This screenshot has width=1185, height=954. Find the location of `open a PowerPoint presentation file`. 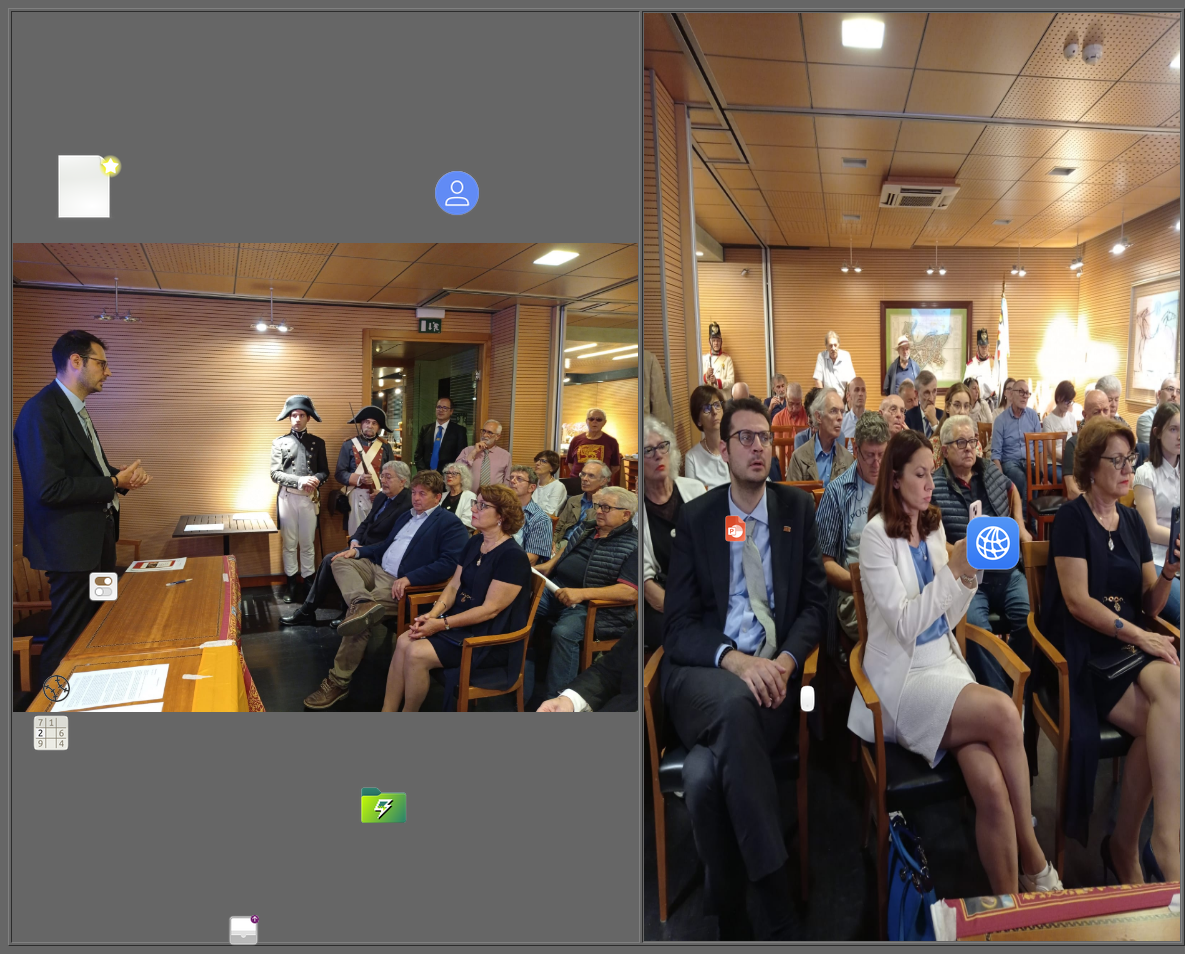

open a PowerPoint presentation file is located at coordinates (735, 528).